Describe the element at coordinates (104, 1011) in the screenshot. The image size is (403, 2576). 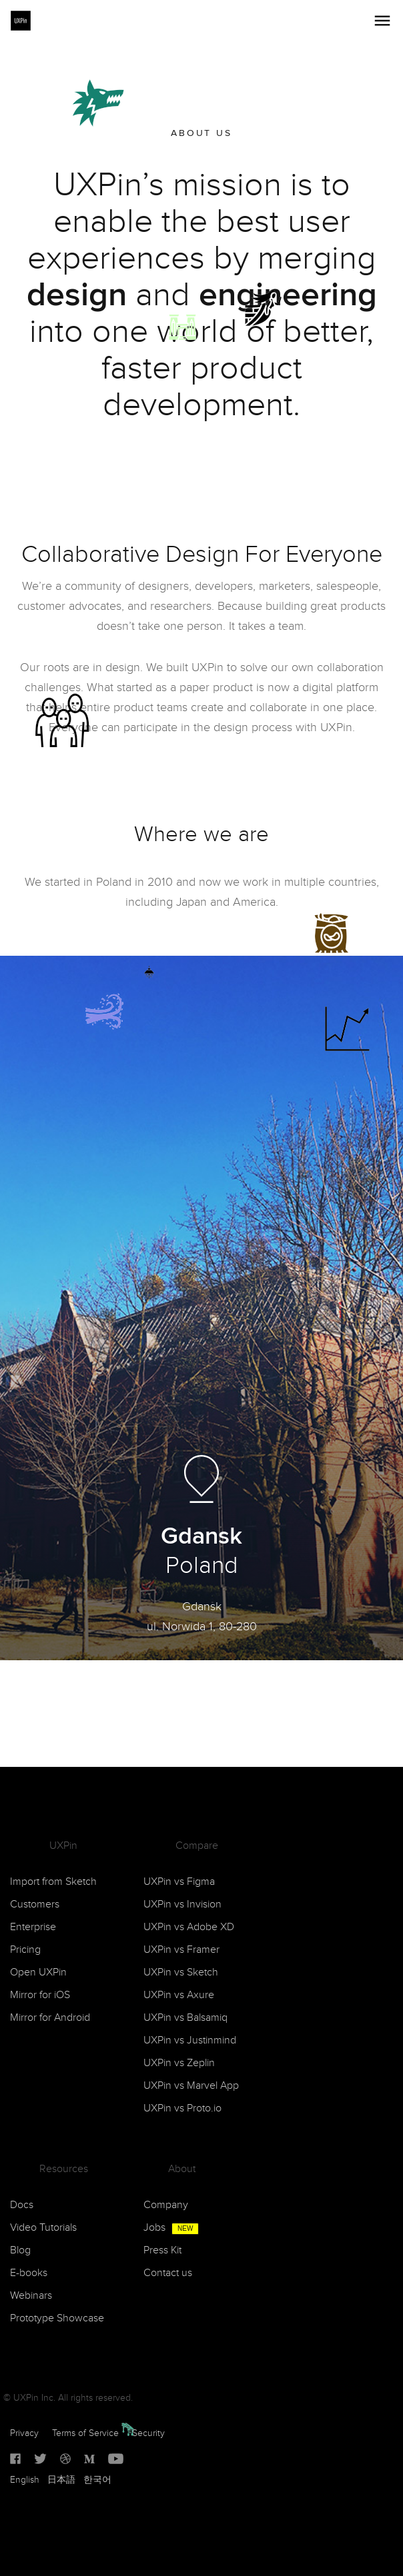
I see `indicates sandstorm or dust storm weather condition` at that location.